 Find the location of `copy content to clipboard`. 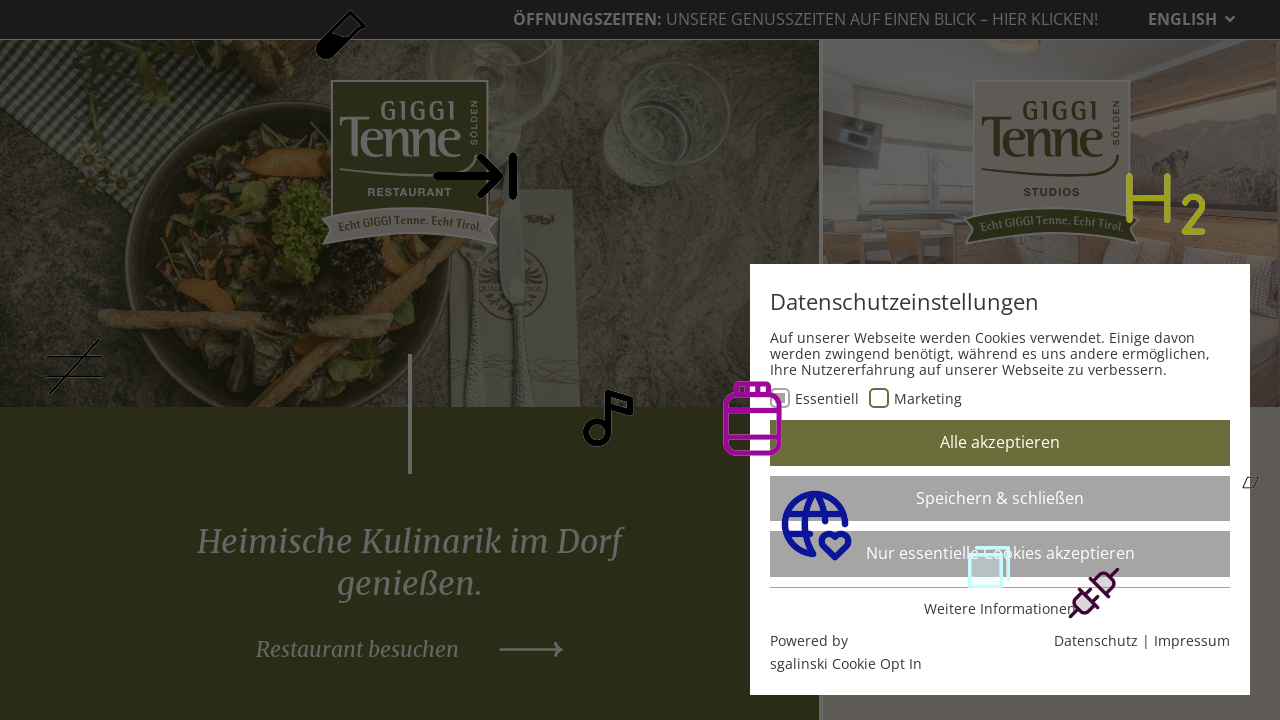

copy content to clipboard is located at coordinates (989, 567).